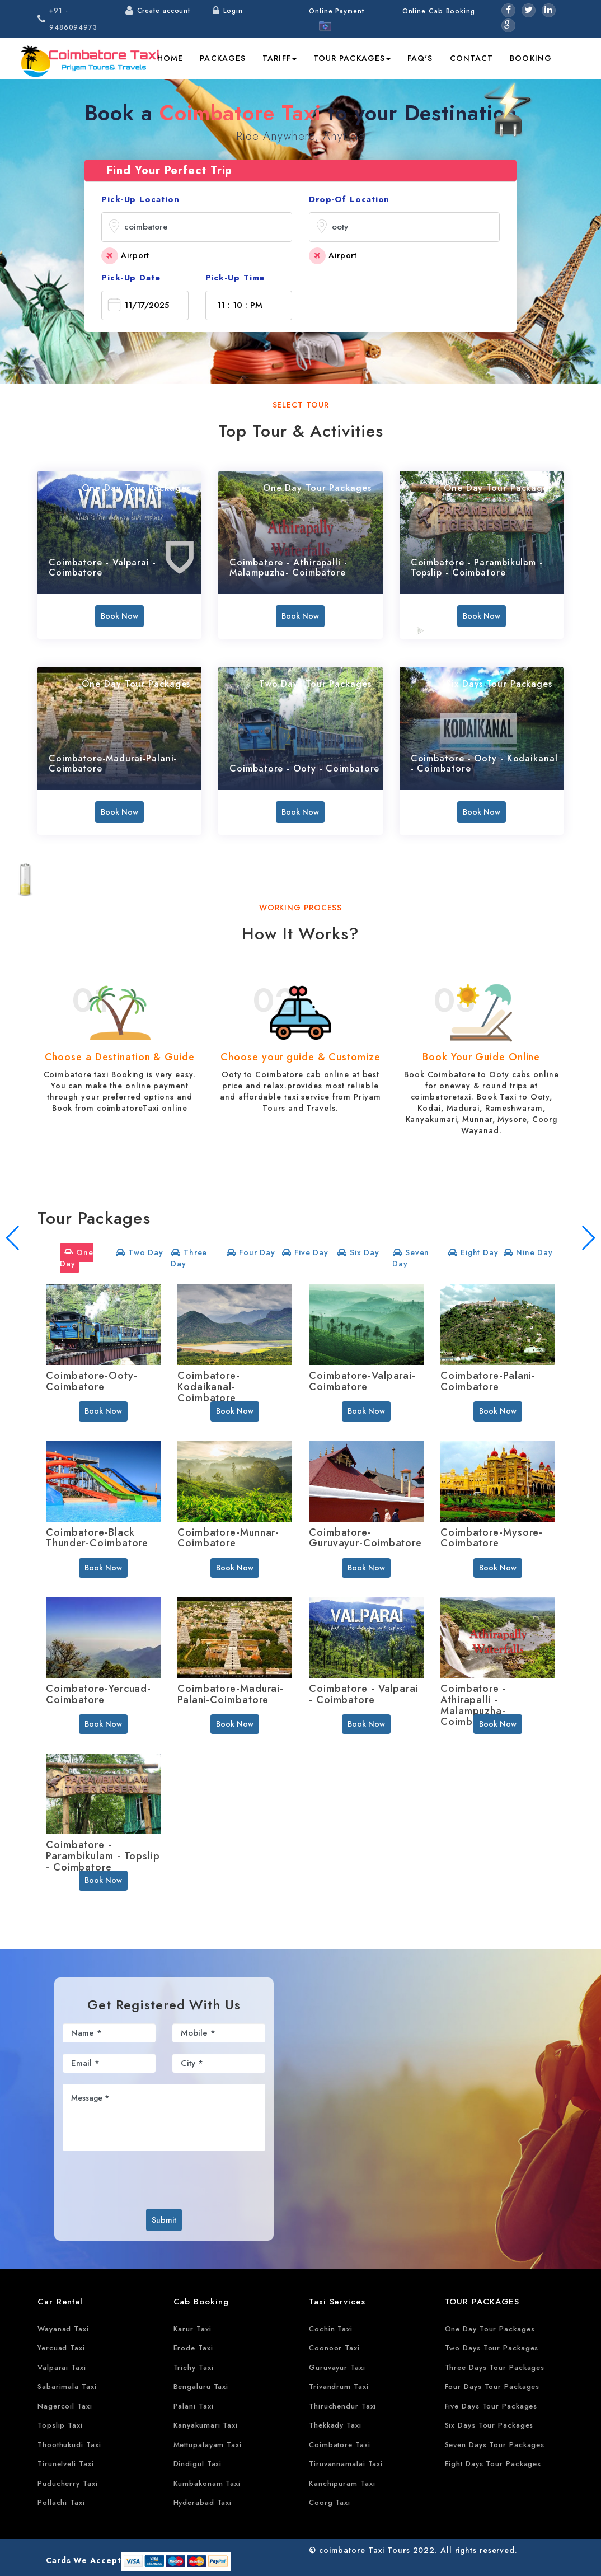 This screenshot has height=2576, width=601. What do you see at coordinates (180, 557) in the screenshot?
I see `indicates low security status` at bounding box center [180, 557].